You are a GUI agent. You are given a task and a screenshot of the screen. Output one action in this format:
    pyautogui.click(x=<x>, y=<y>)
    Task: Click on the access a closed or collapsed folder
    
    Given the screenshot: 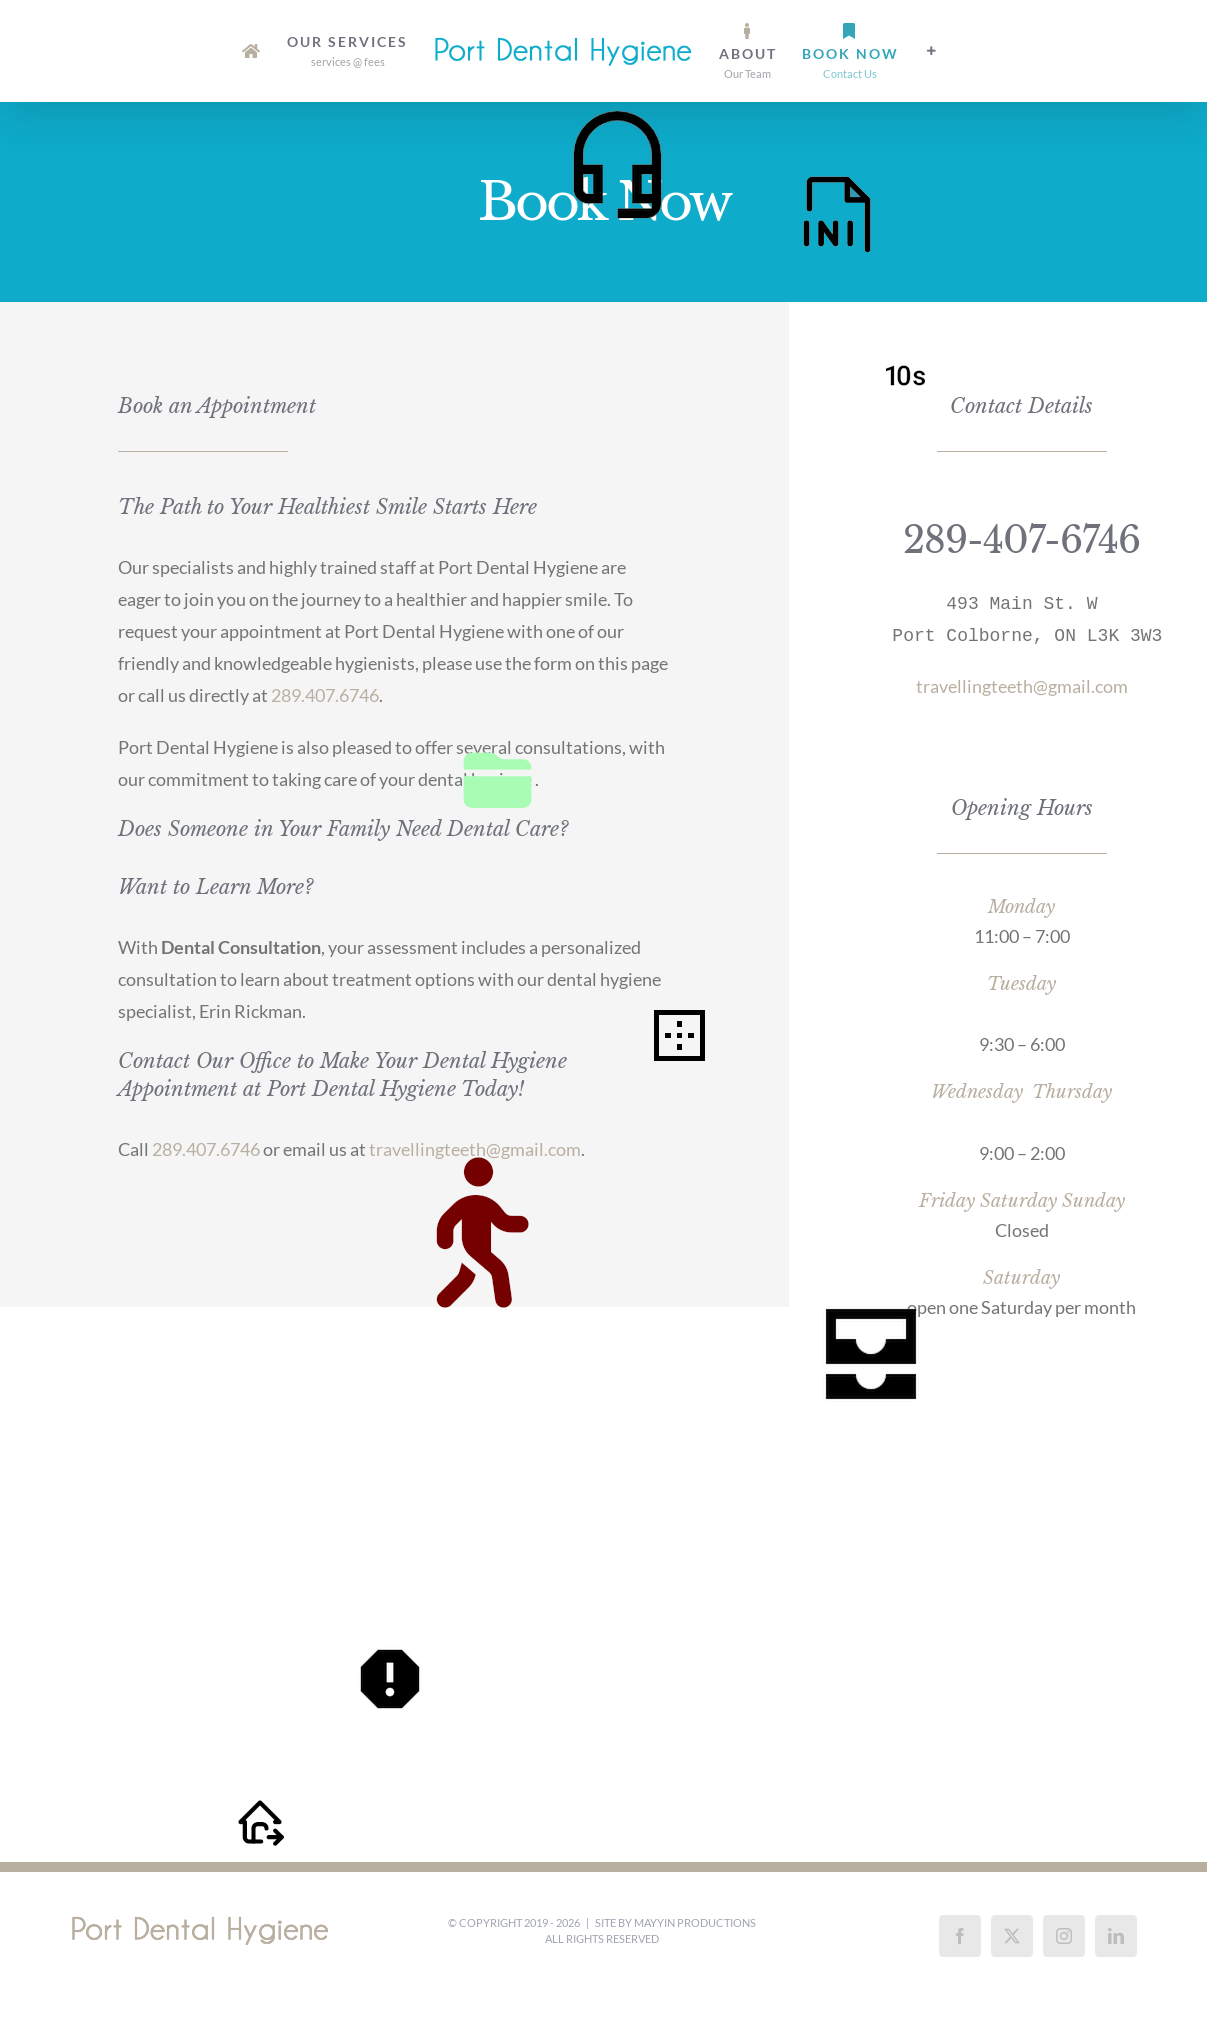 What is the action you would take?
    pyautogui.click(x=497, y=782)
    